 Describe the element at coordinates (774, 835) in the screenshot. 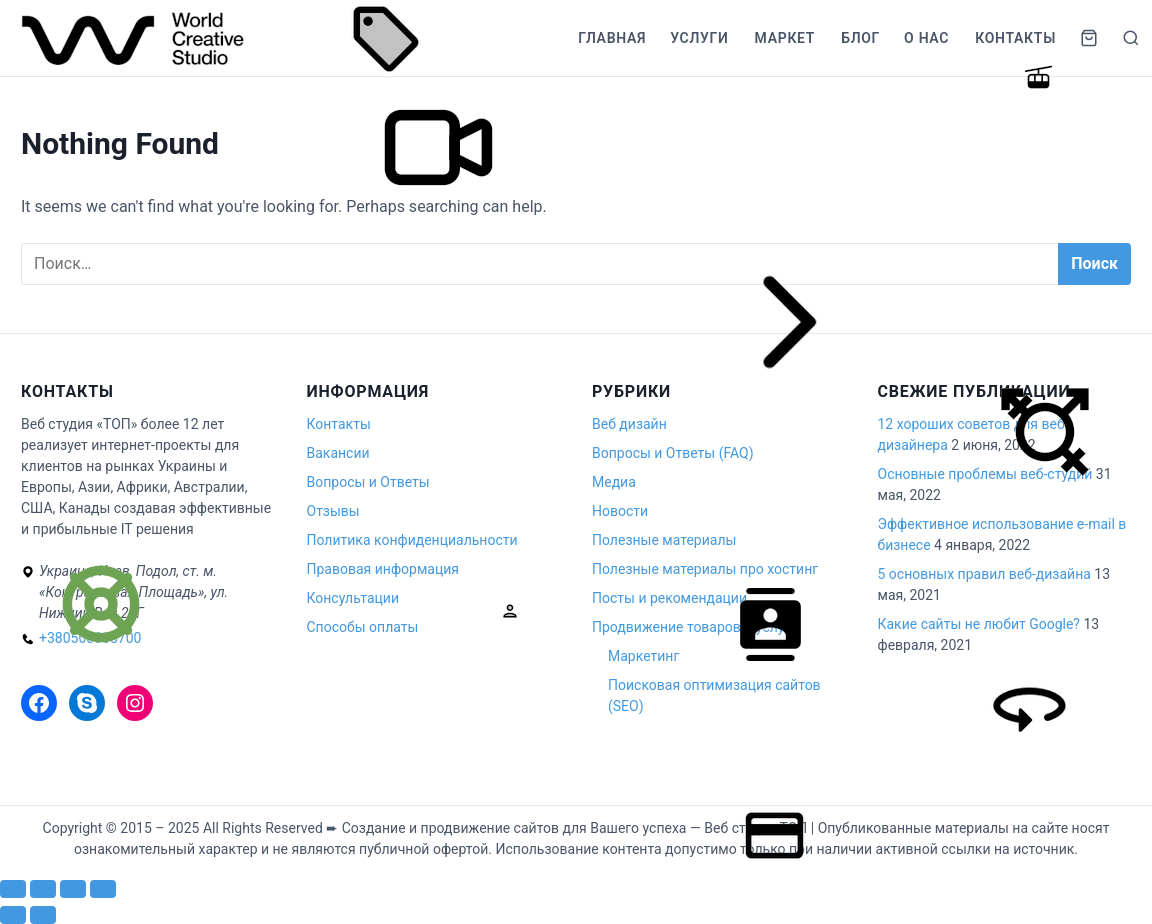

I see `access payment methods` at that location.